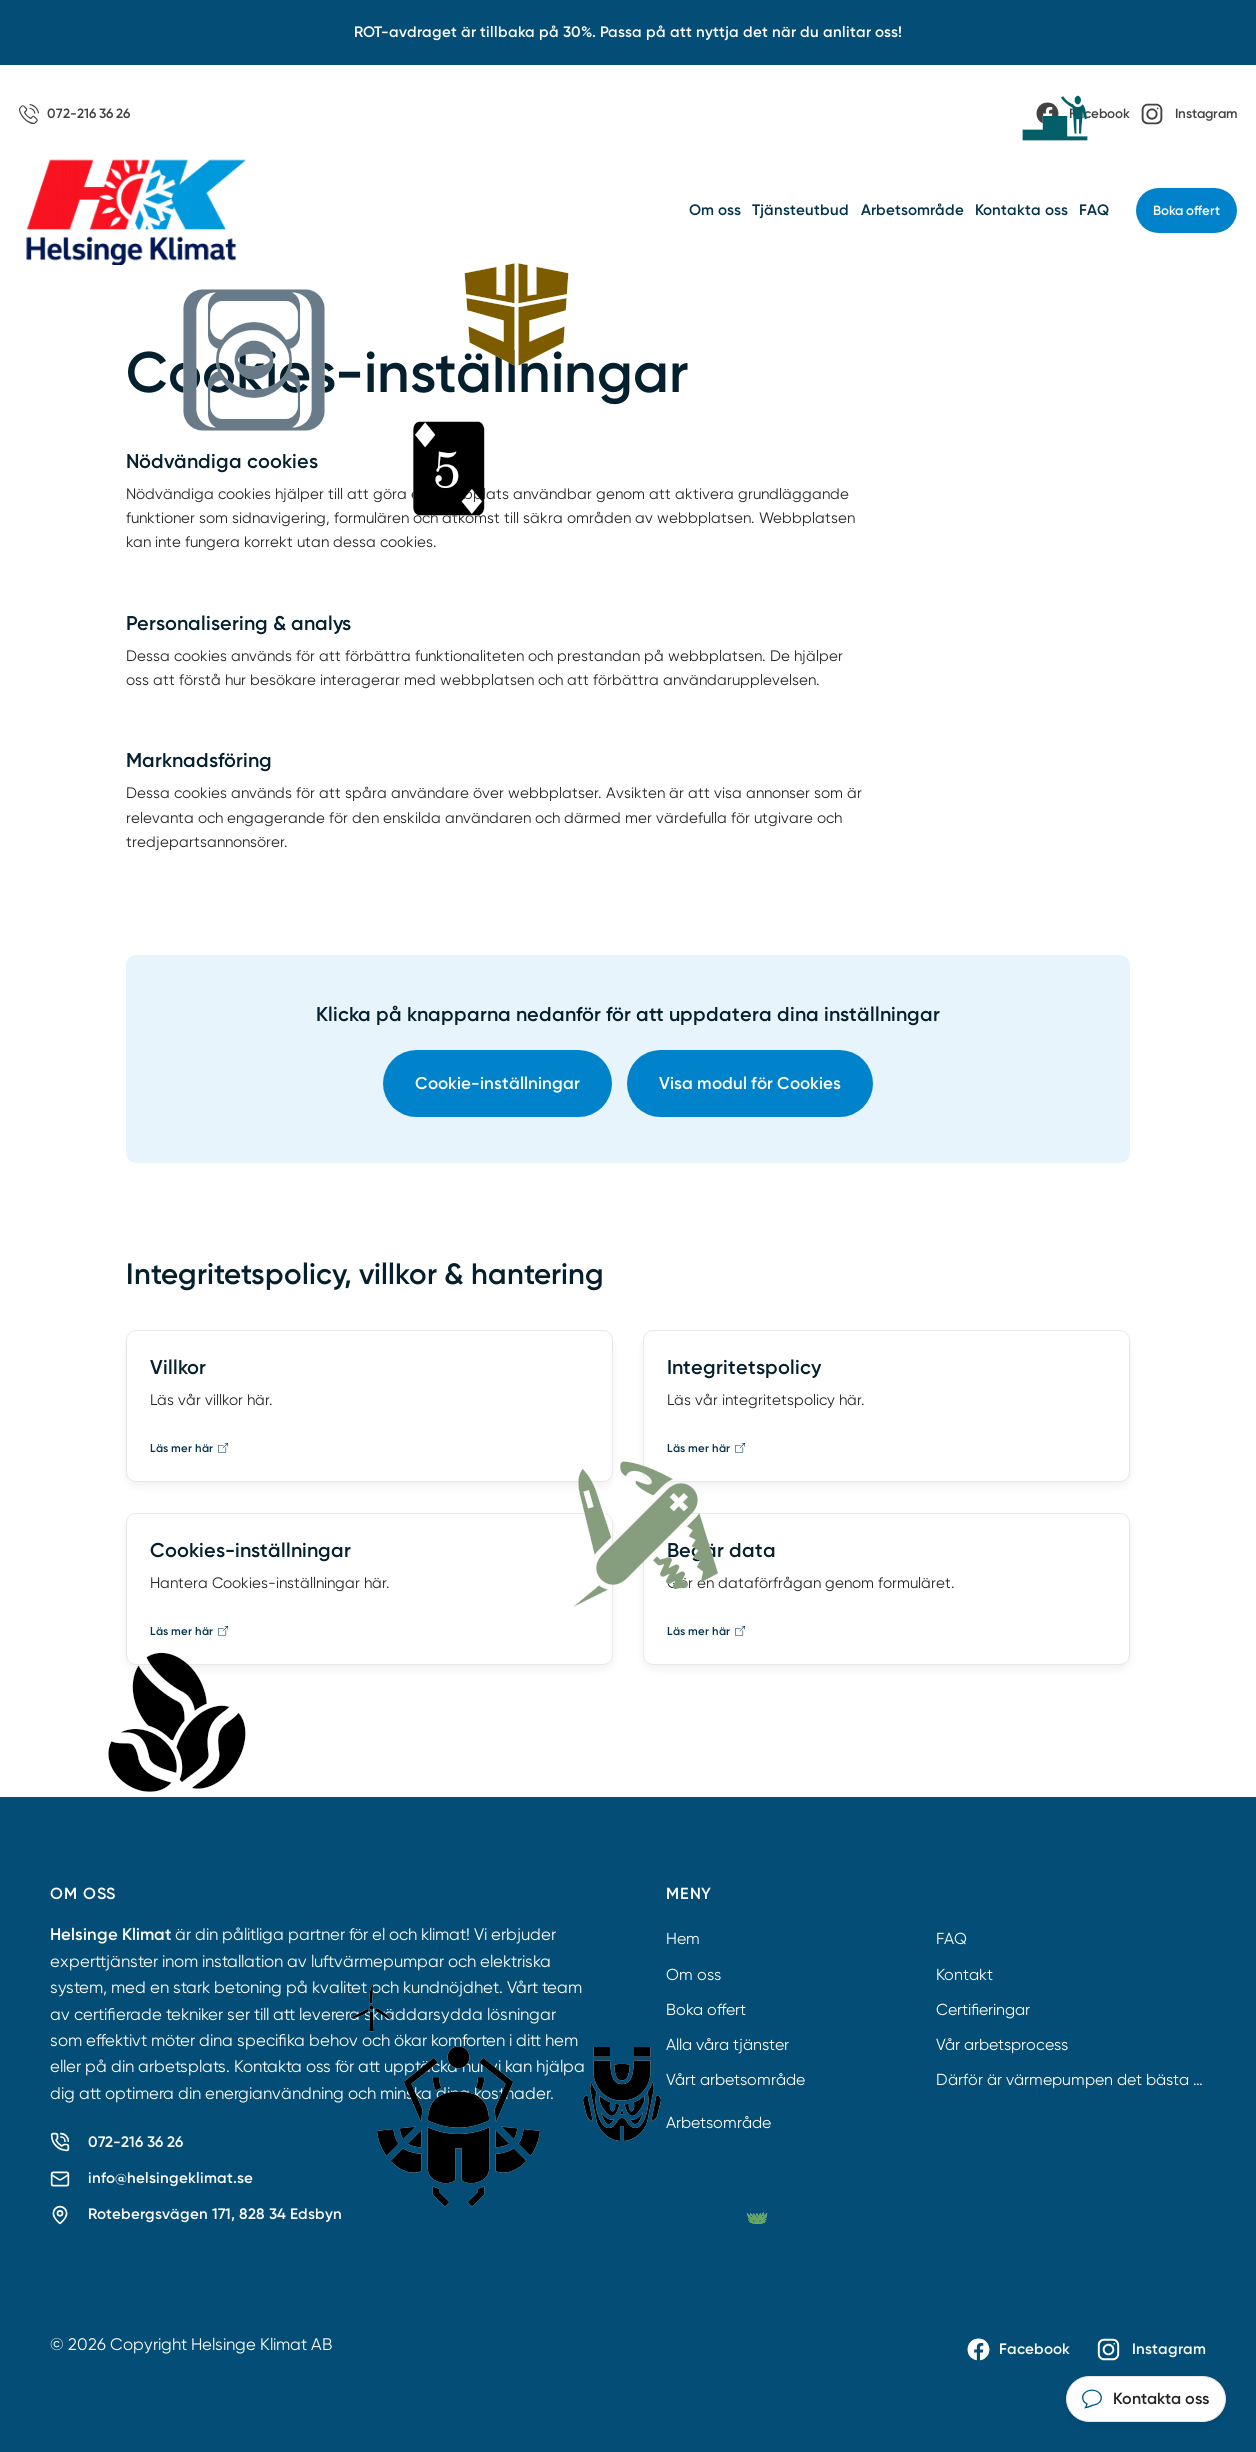  Describe the element at coordinates (371, 2007) in the screenshot. I see `wind turbine or wind energy indicator` at that location.